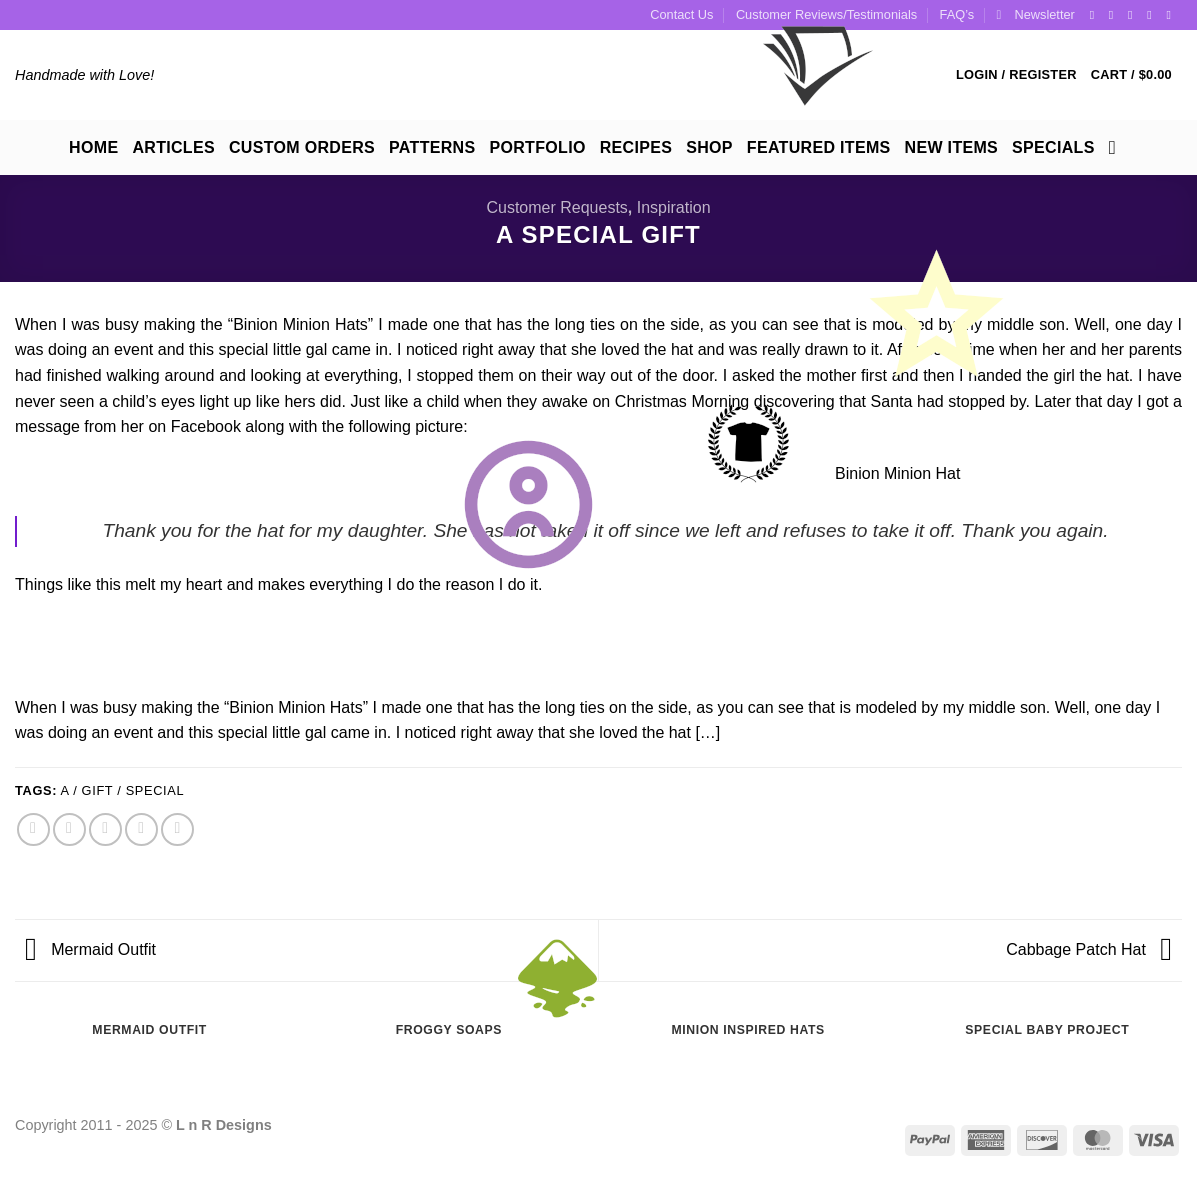  I want to click on add item to favorites, so click(936, 316).